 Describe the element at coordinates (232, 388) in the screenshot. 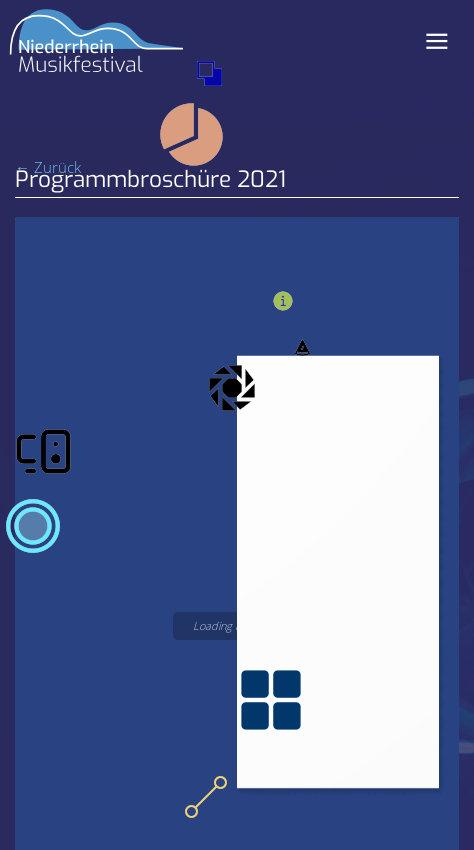

I see `adjust camera aperture settings` at that location.